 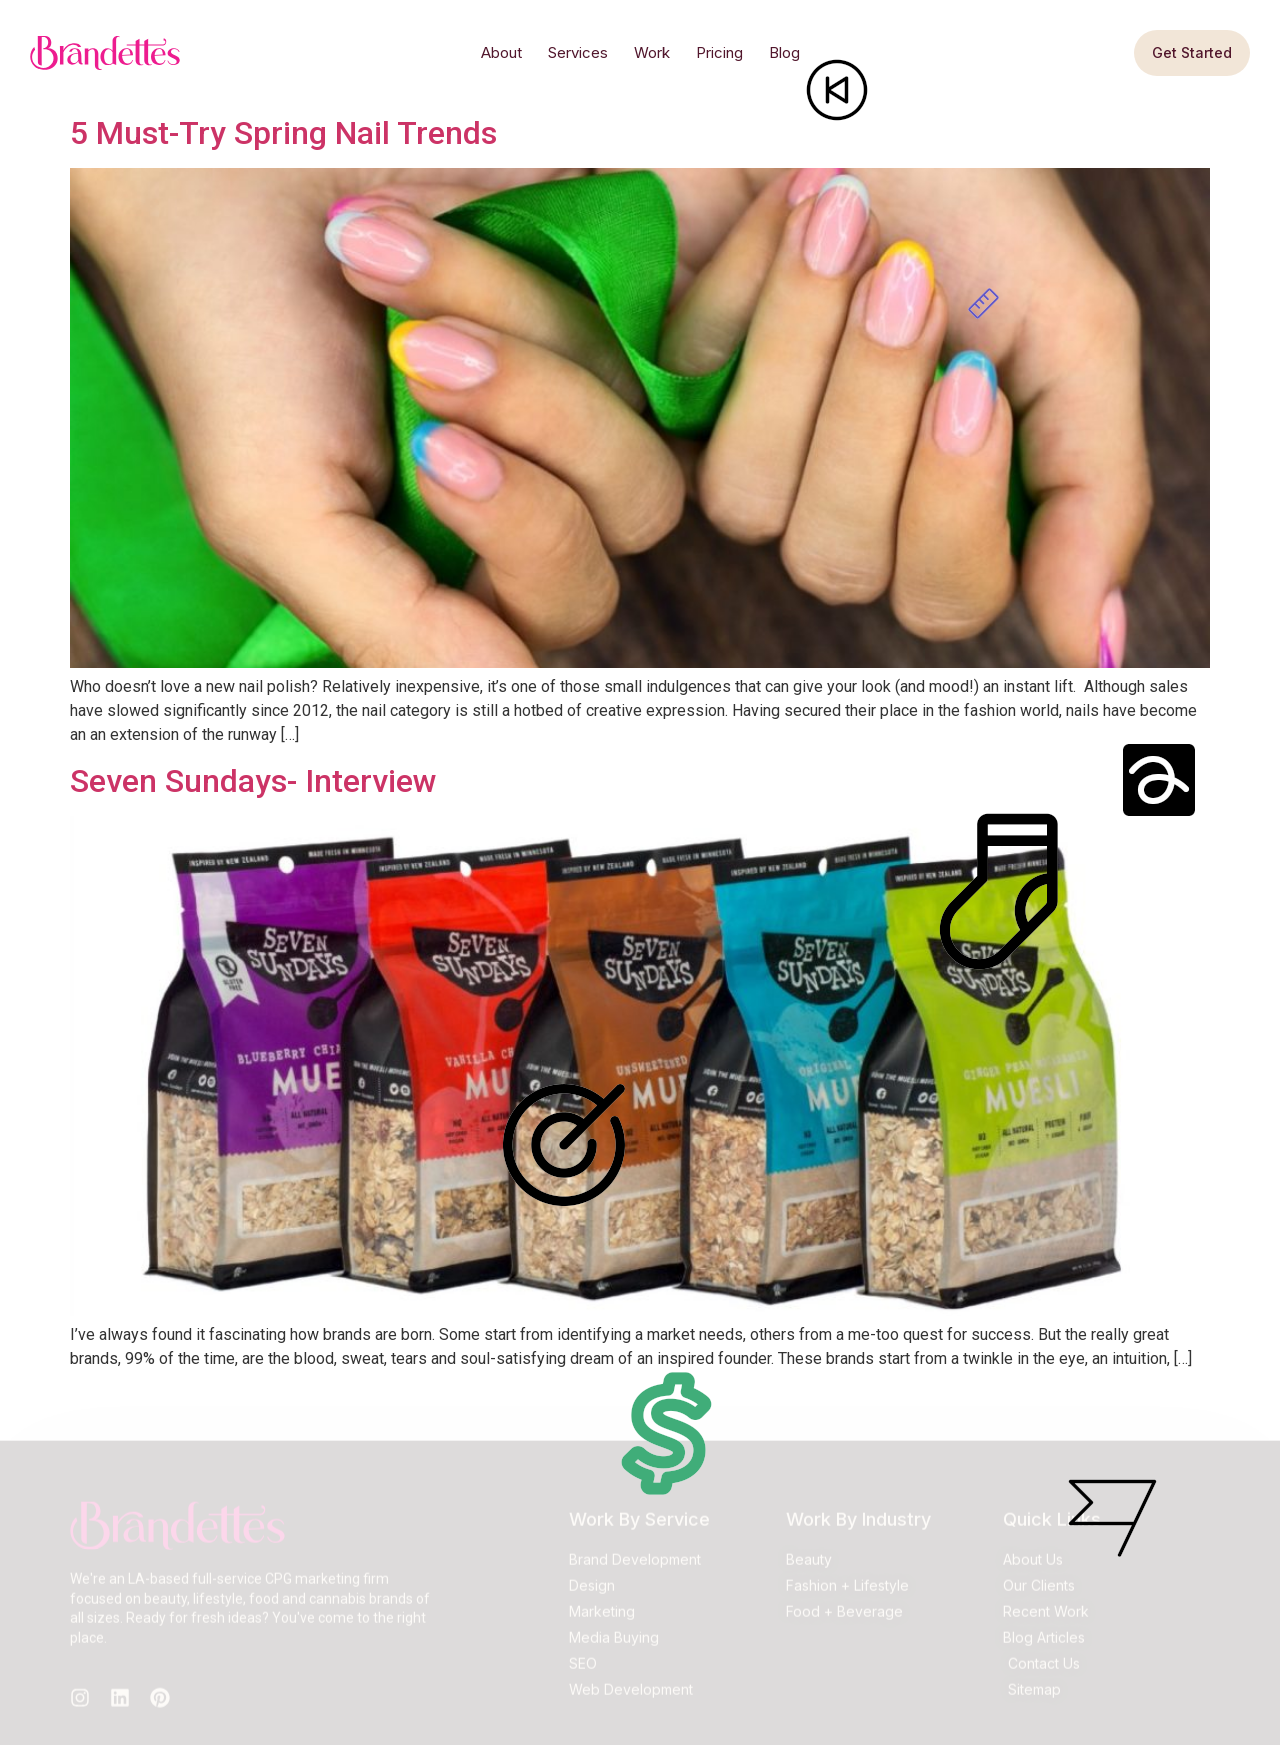 What do you see at coordinates (1159, 780) in the screenshot?
I see `freehand drawing or sketch tool` at bounding box center [1159, 780].